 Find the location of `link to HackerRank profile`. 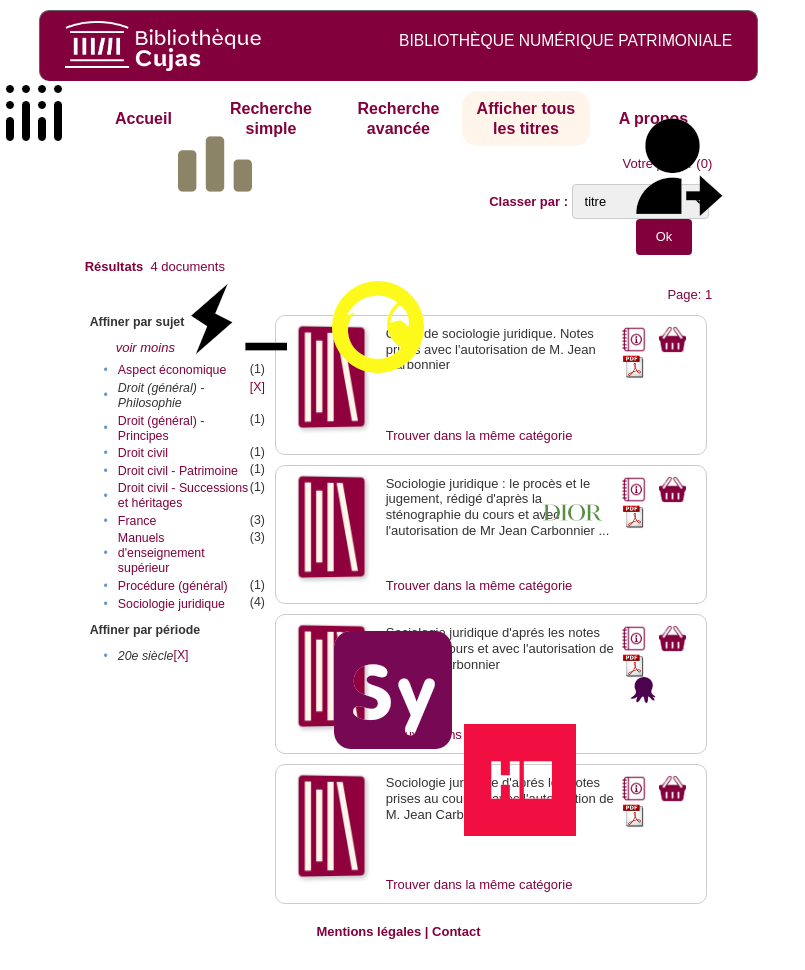

link to HackerRank profile is located at coordinates (520, 780).